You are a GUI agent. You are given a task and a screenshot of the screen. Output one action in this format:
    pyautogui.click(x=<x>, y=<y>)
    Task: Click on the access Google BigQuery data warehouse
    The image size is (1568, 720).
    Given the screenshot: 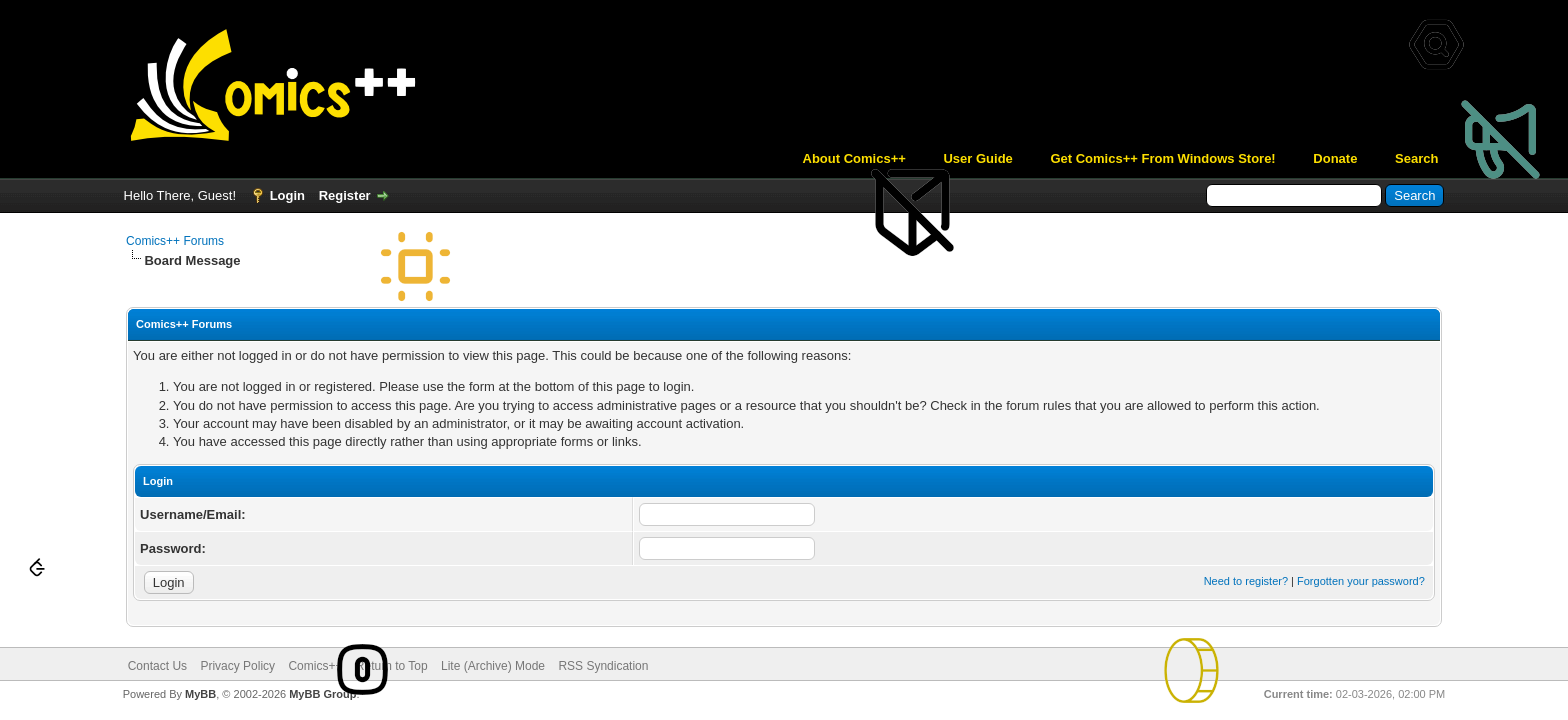 What is the action you would take?
    pyautogui.click(x=1436, y=44)
    